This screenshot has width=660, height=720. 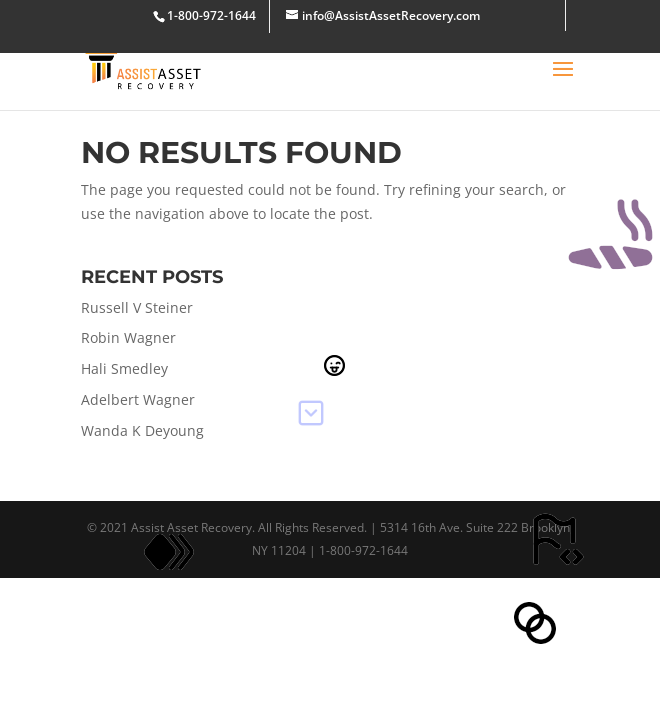 I want to click on add a playful or silly reaction, so click(x=334, y=365).